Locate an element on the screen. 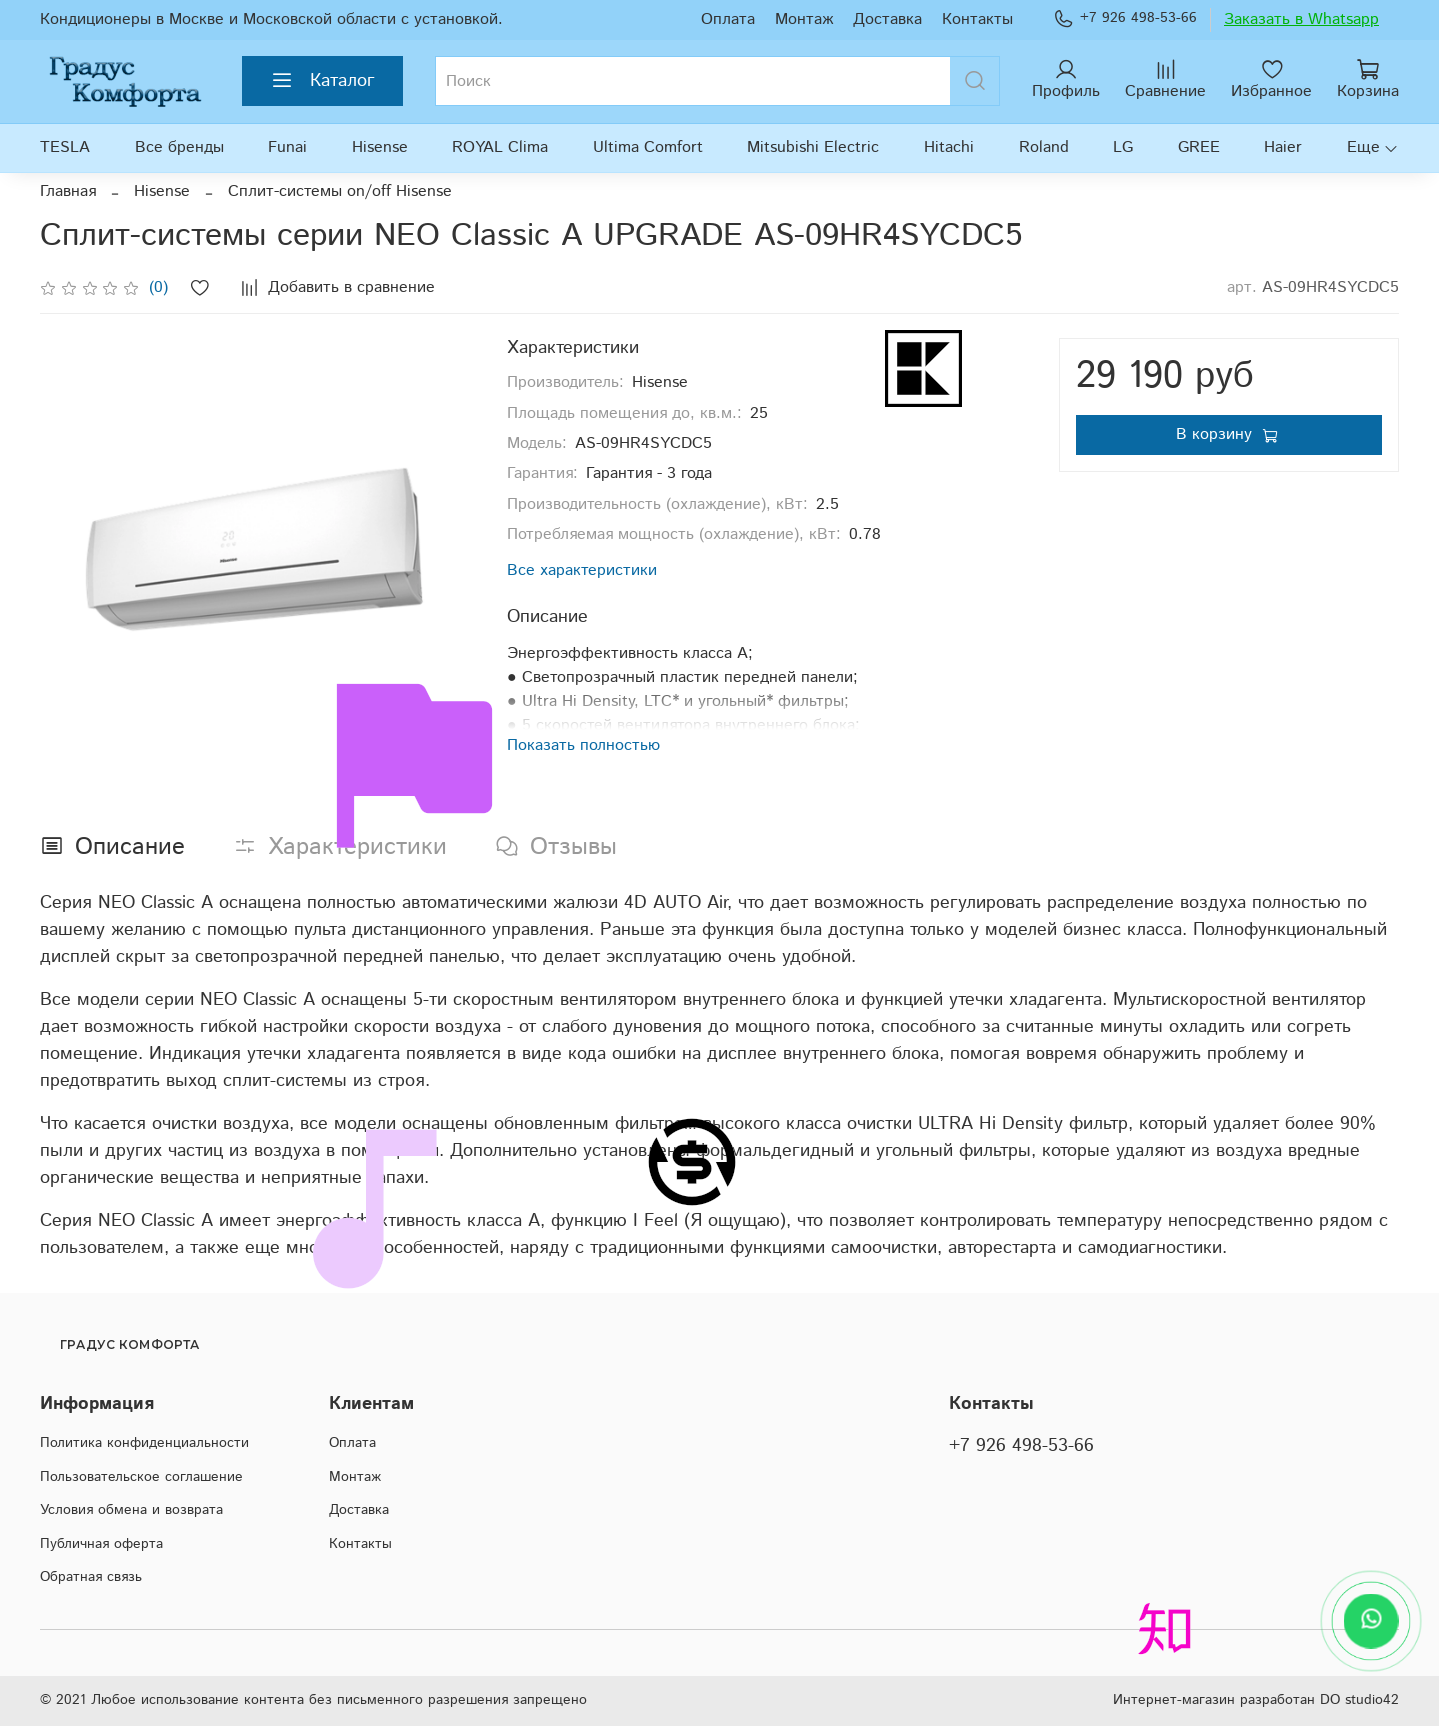 The image size is (1439, 1726). currency exchange or conversion is located at coordinates (692, 1162).